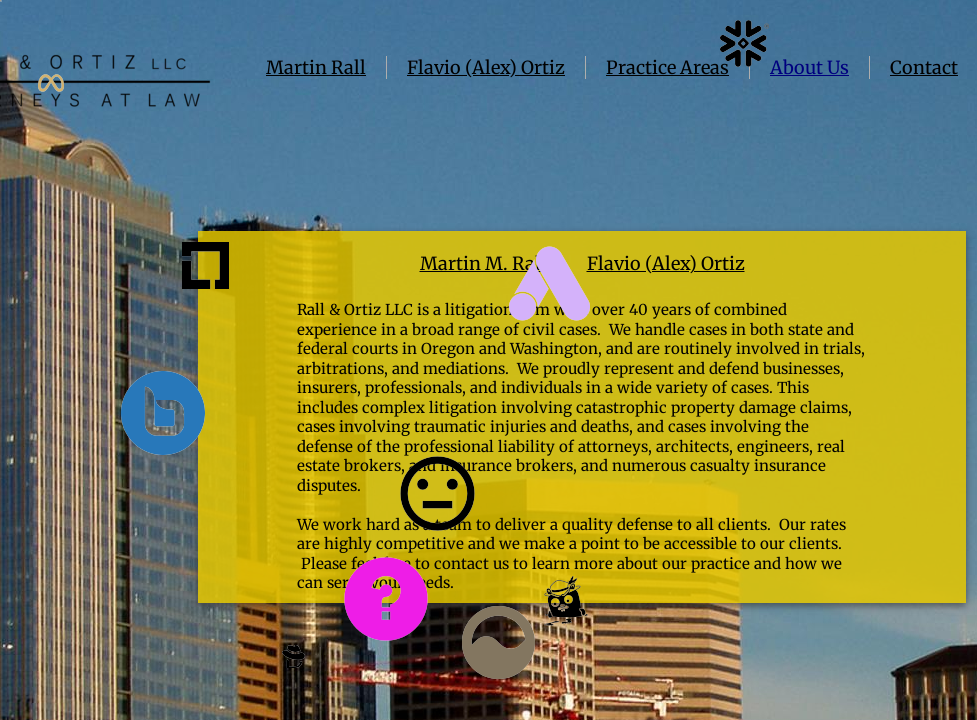  I want to click on jaeger distributed tracing platform logo, so click(566, 601).